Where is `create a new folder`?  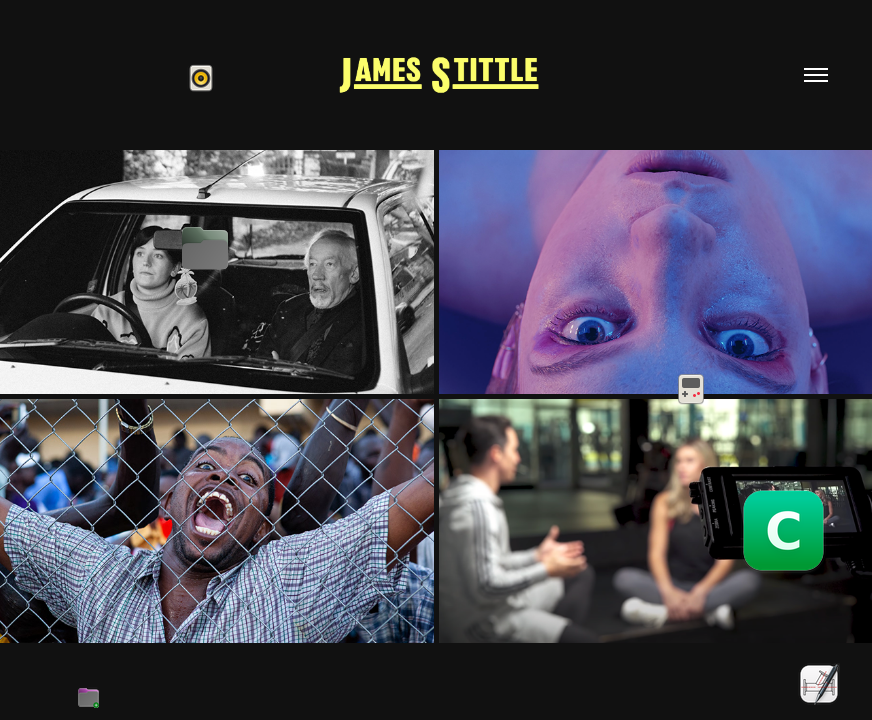 create a new folder is located at coordinates (88, 697).